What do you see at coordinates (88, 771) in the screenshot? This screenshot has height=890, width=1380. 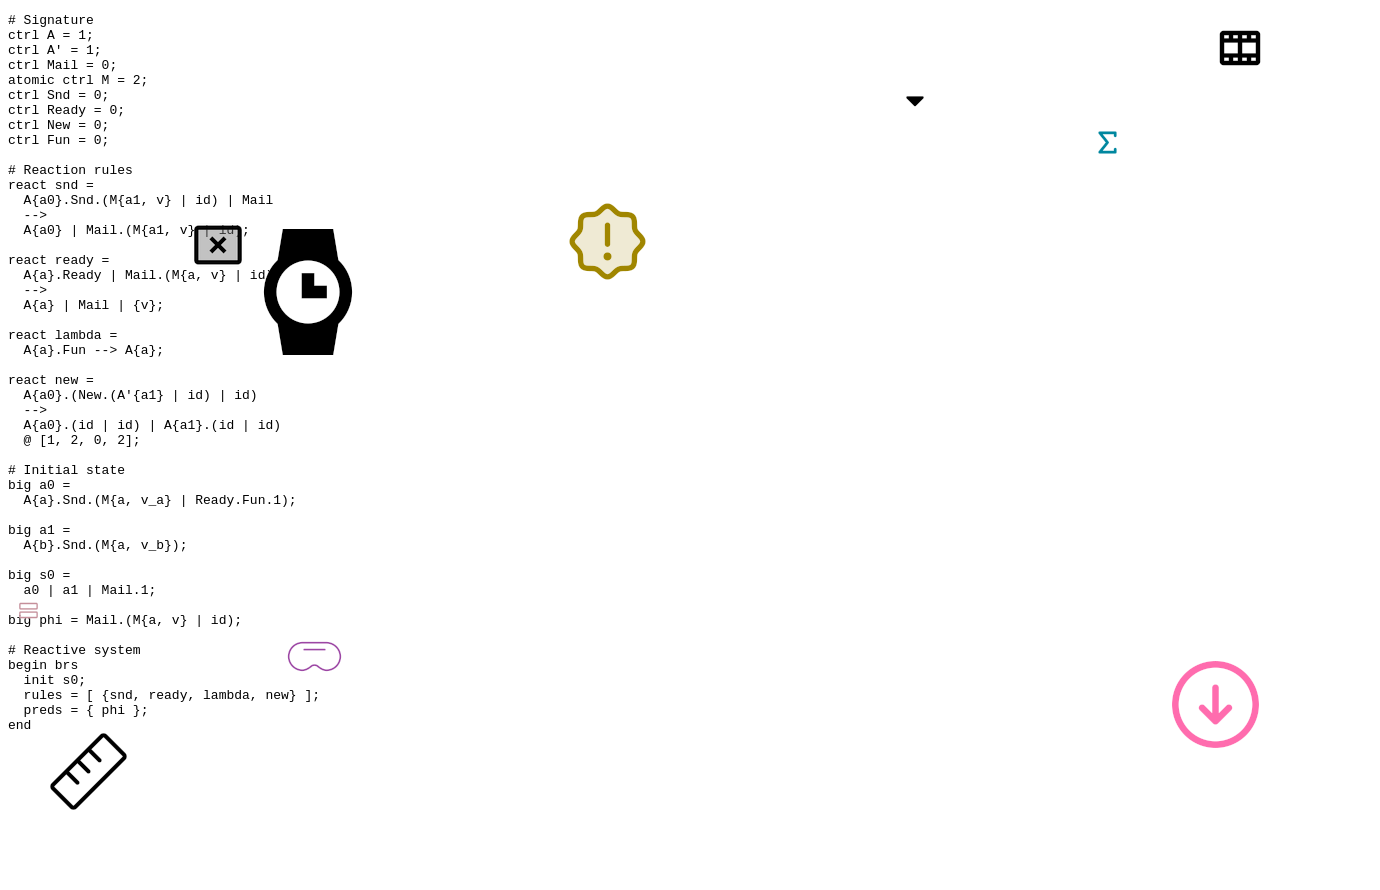 I see `access measurement tools` at bounding box center [88, 771].